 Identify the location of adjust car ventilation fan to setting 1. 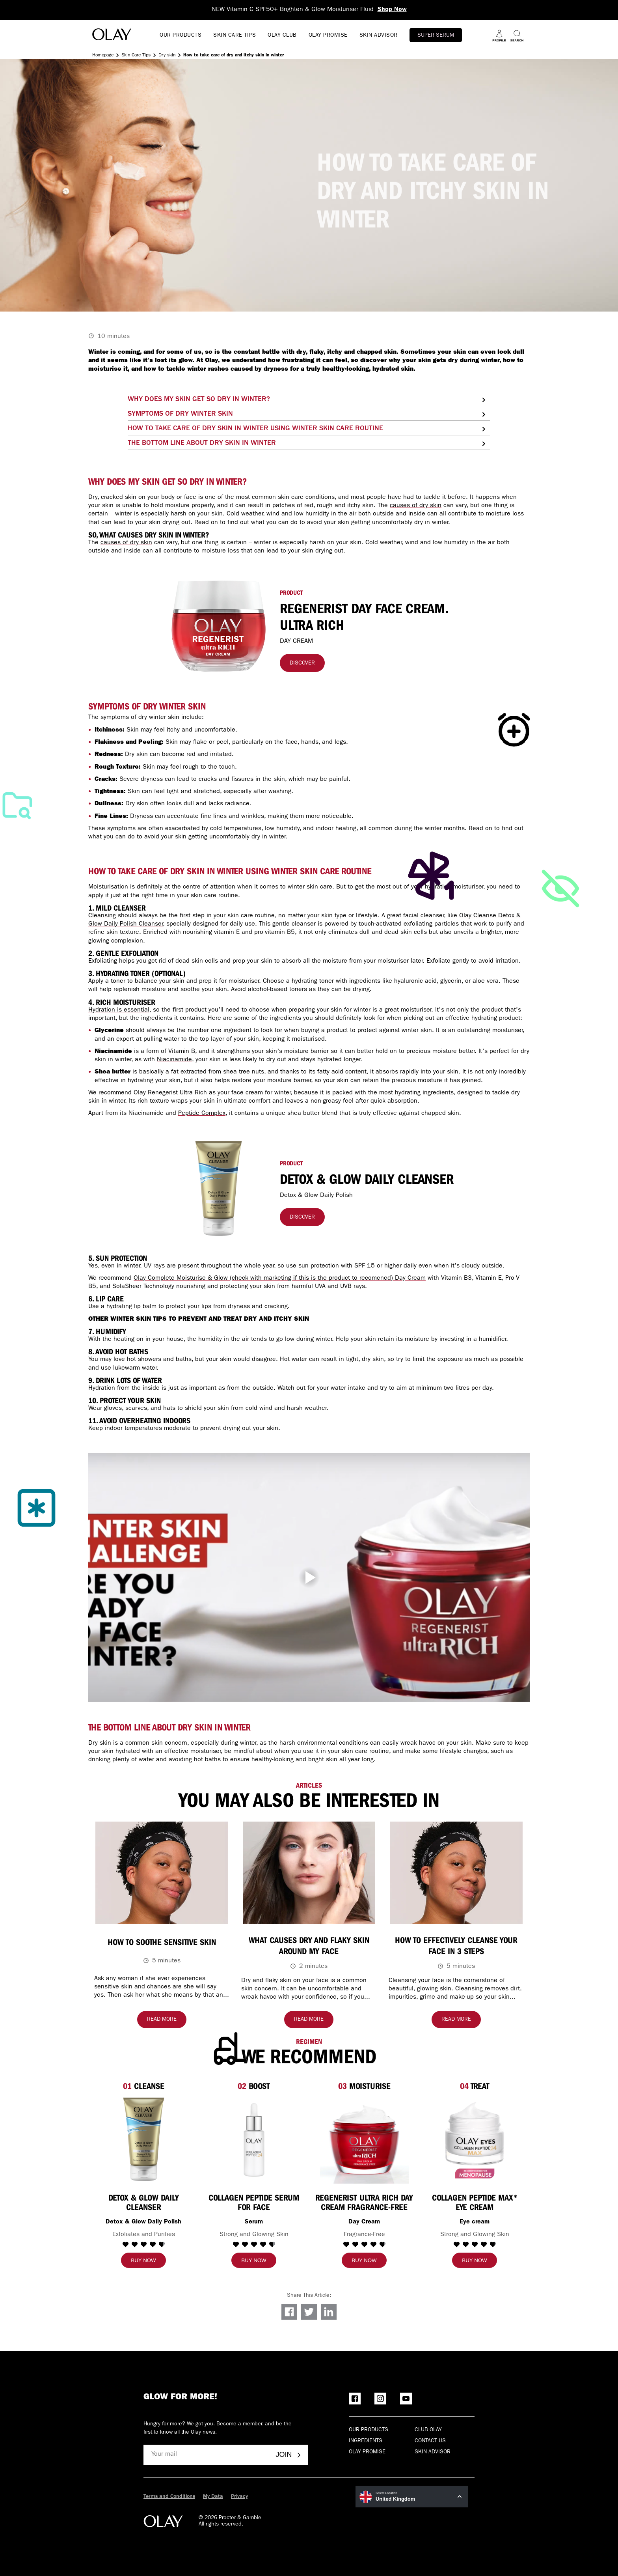
(432, 875).